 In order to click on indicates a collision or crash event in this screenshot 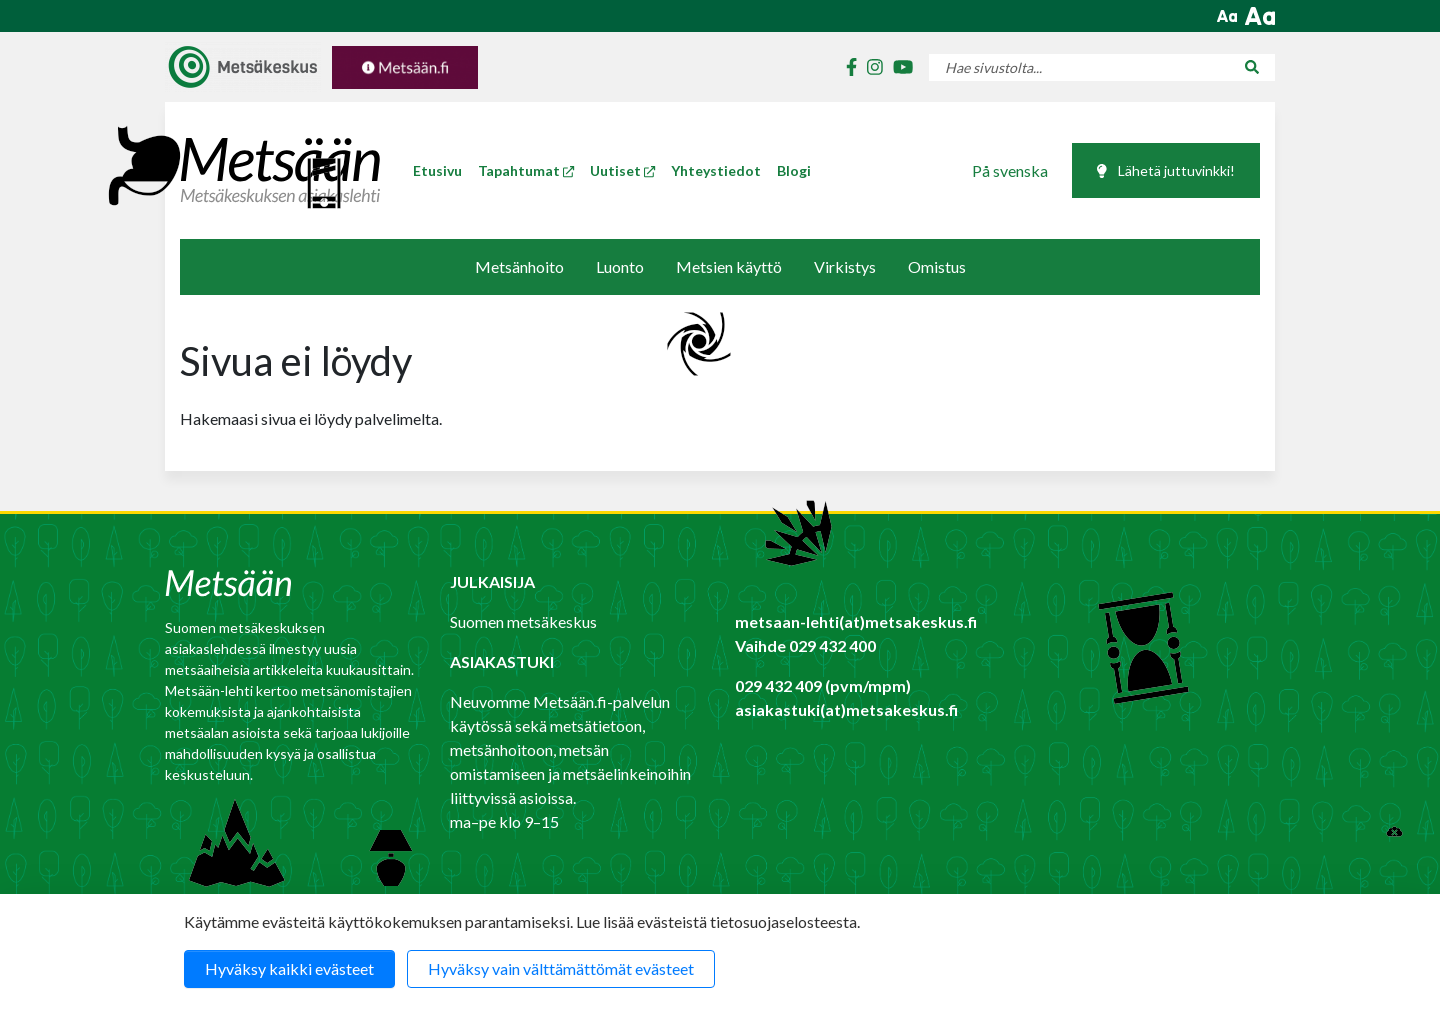, I will do `click(799, 534)`.